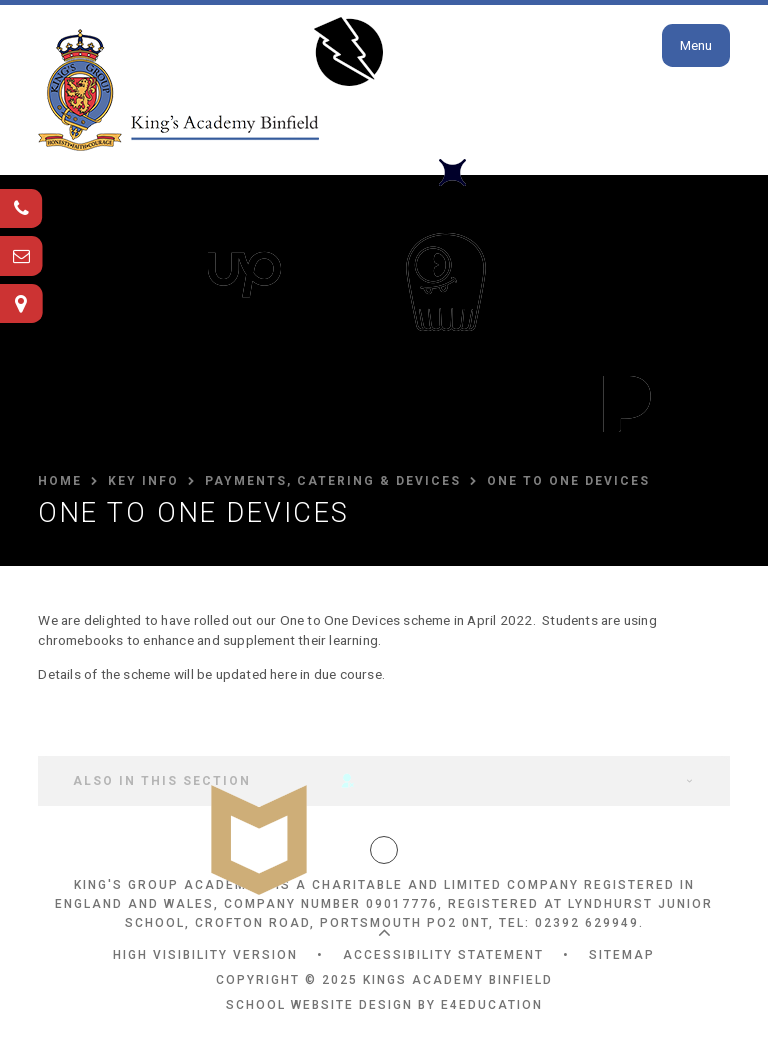 The width and height of the screenshot is (768, 1057). Describe the element at coordinates (446, 282) in the screenshot. I see `ScyllaDB logo` at that location.